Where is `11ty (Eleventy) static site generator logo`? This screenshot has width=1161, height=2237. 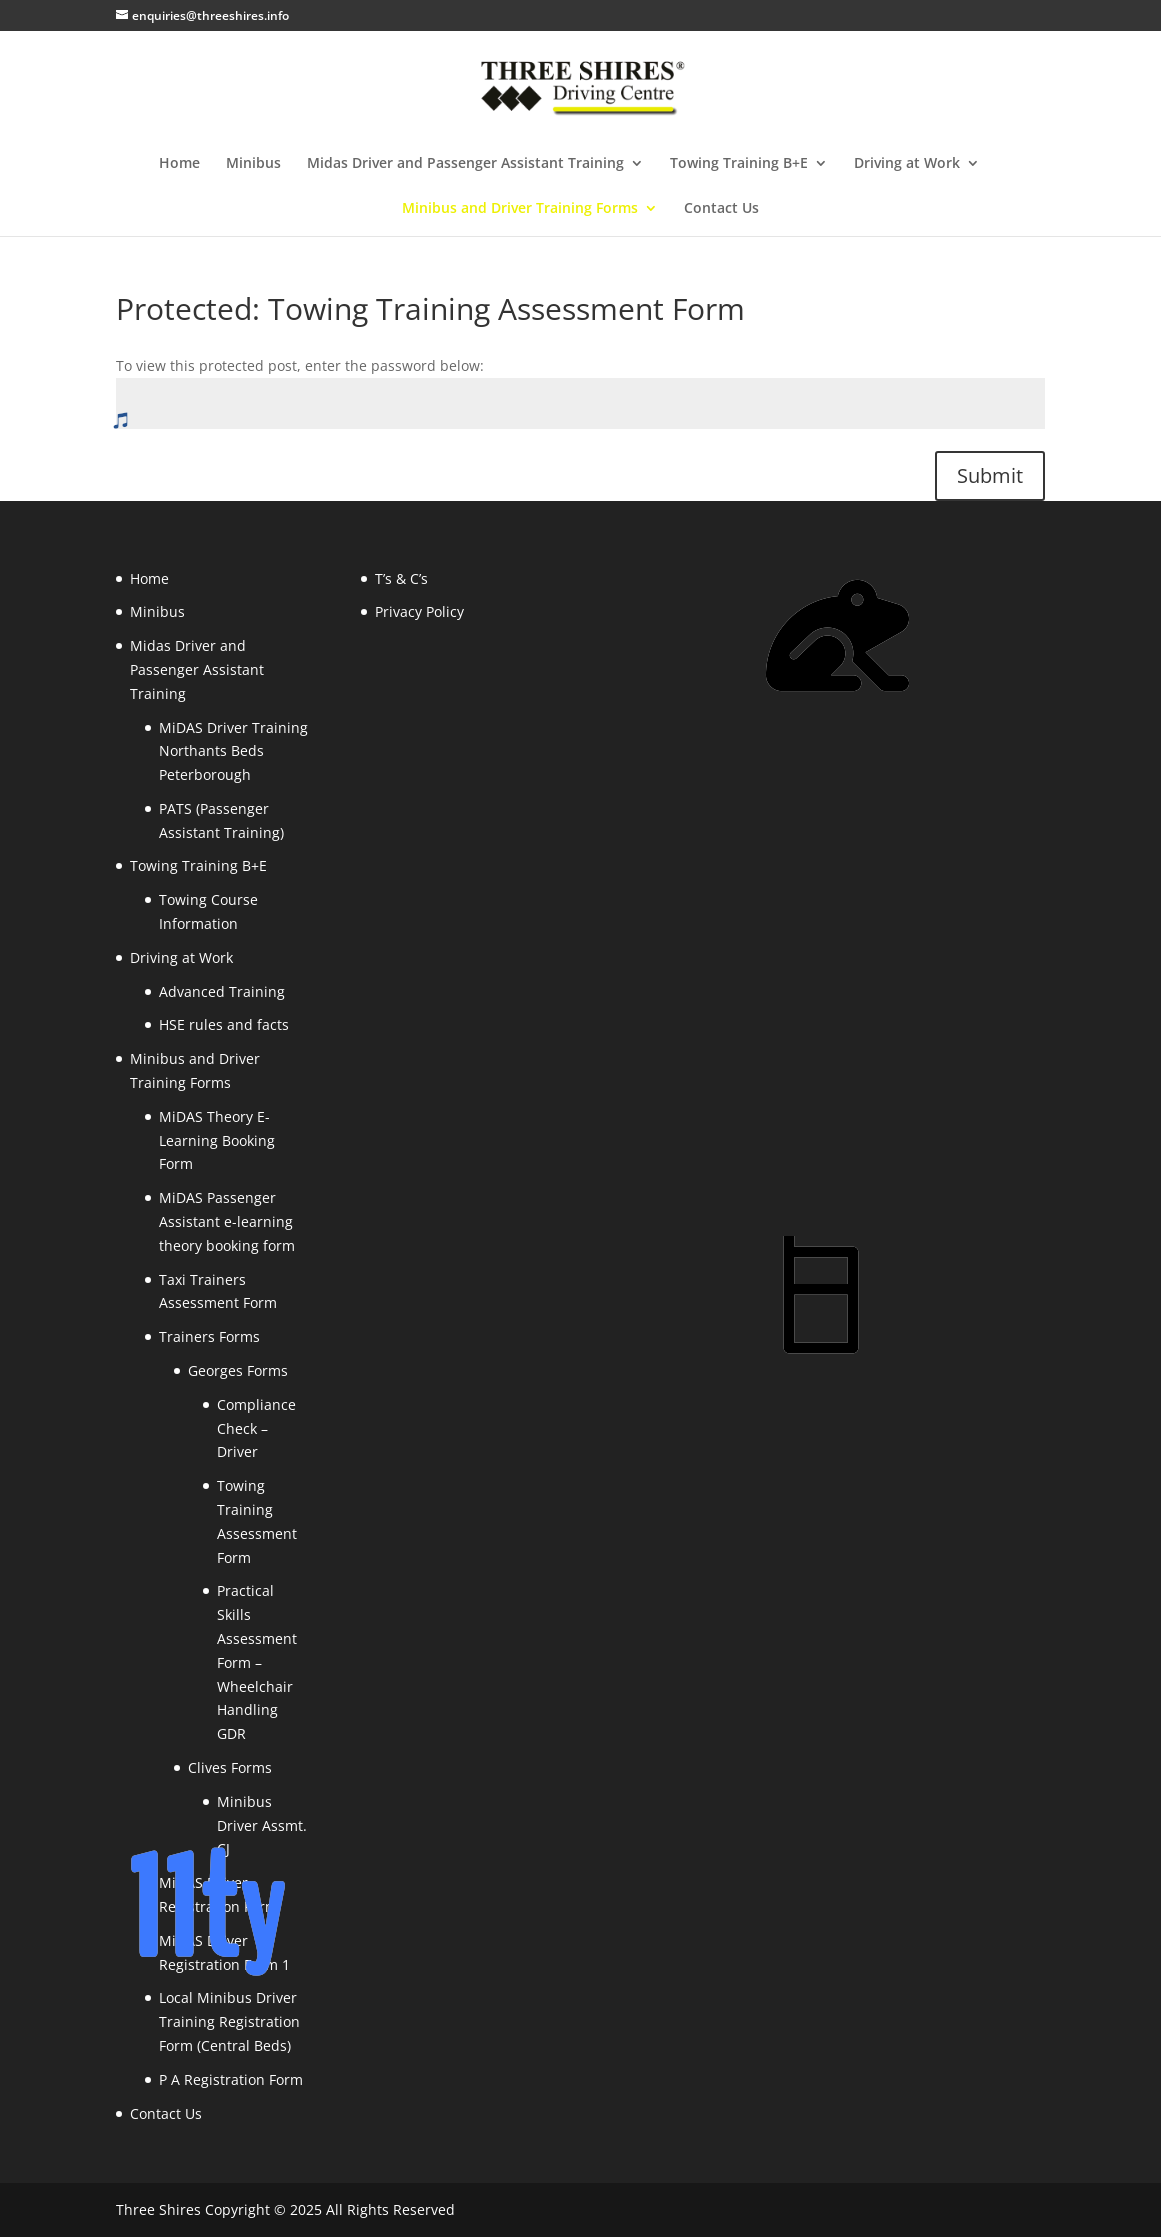 11ty (Eleventy) static site generator logo is located at coordinates (208, 1903).